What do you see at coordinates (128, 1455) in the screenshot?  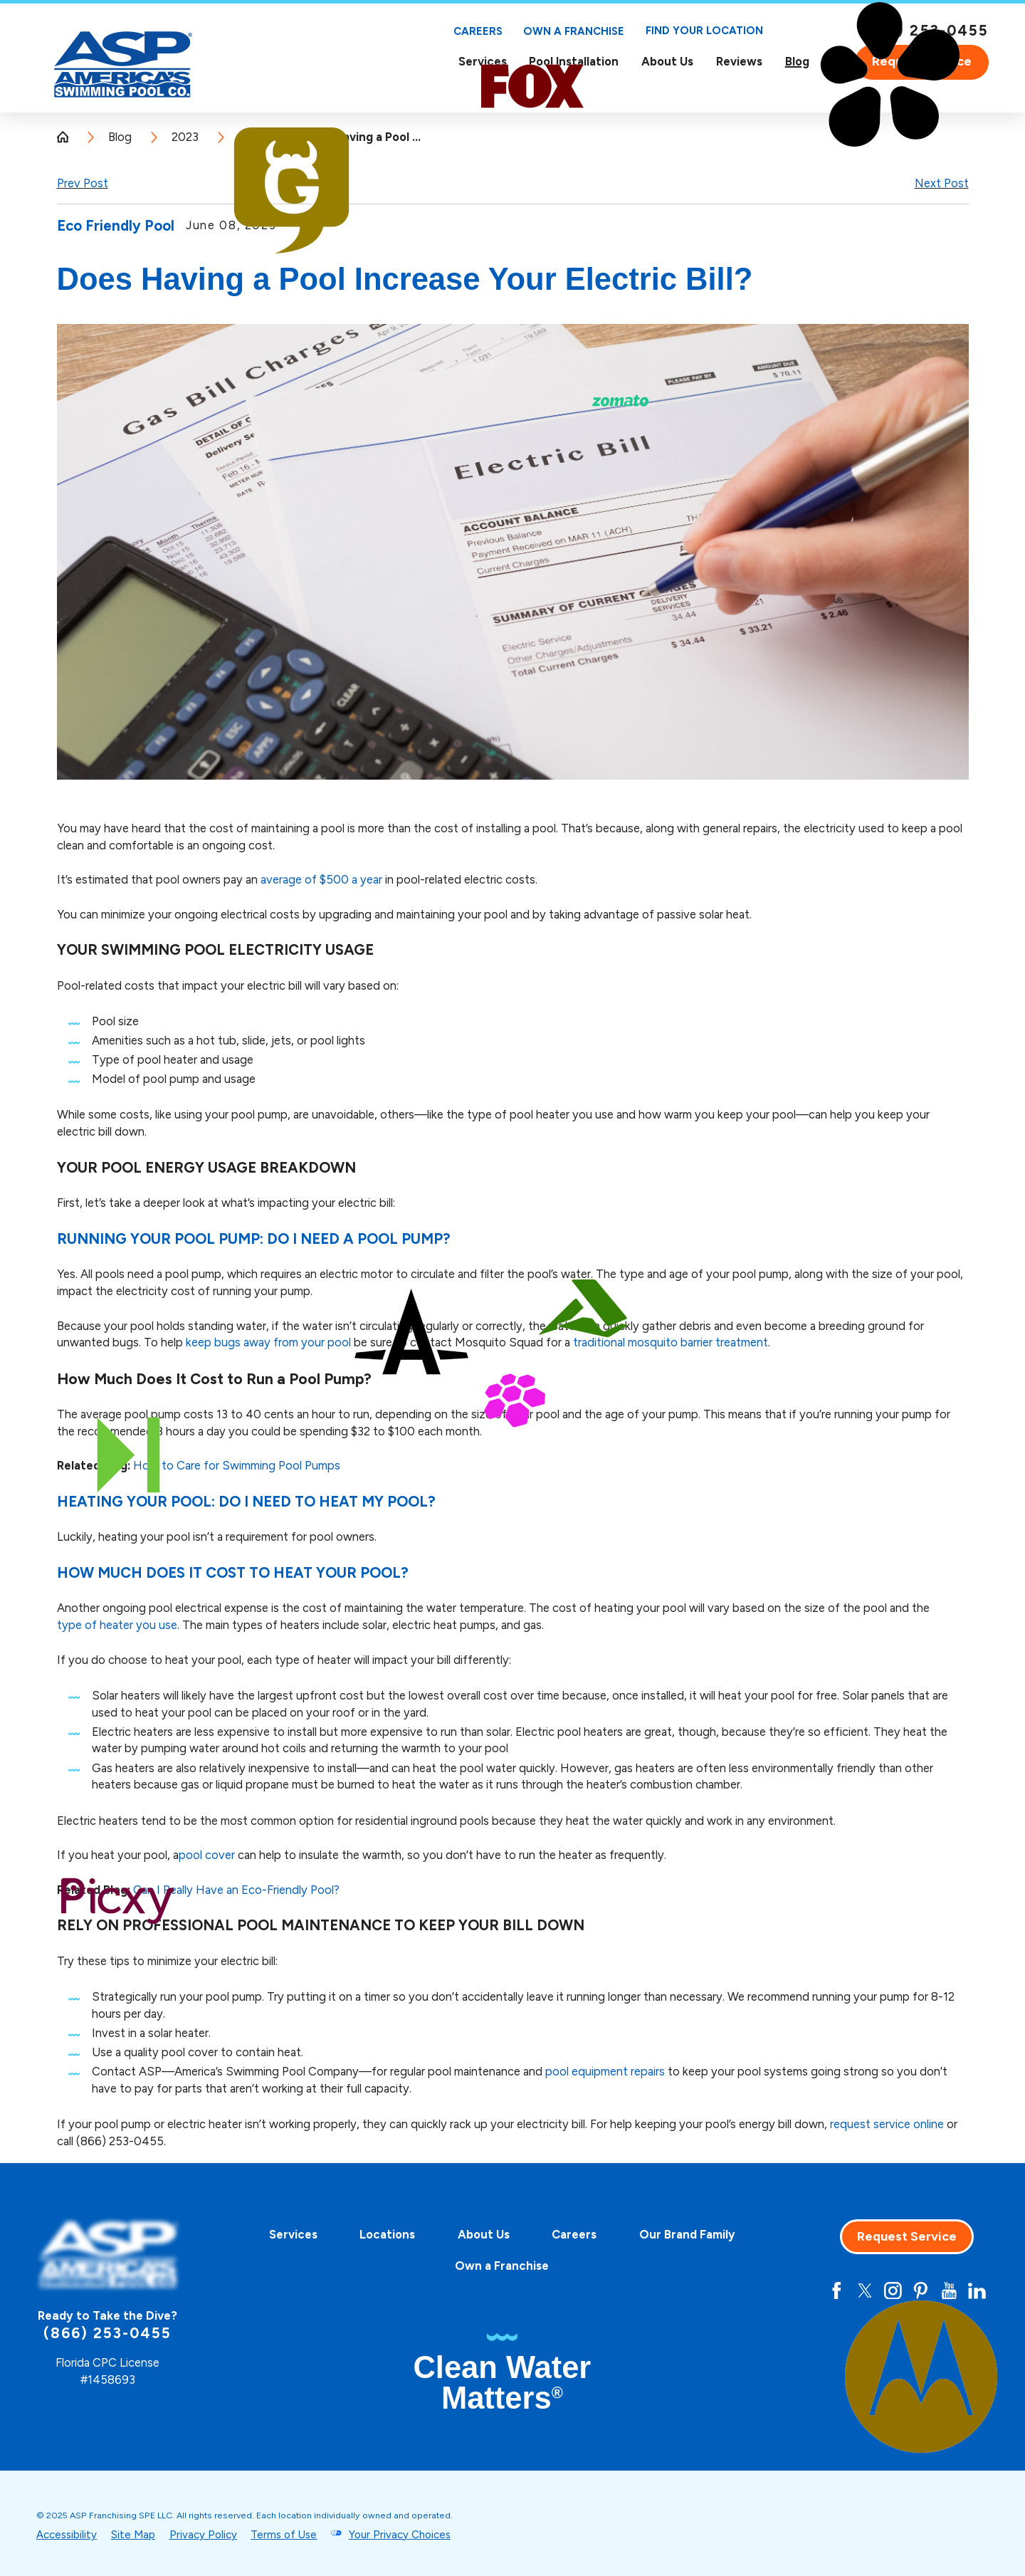 I see `skip to the next track or item` at bounding box center [128, 1455].